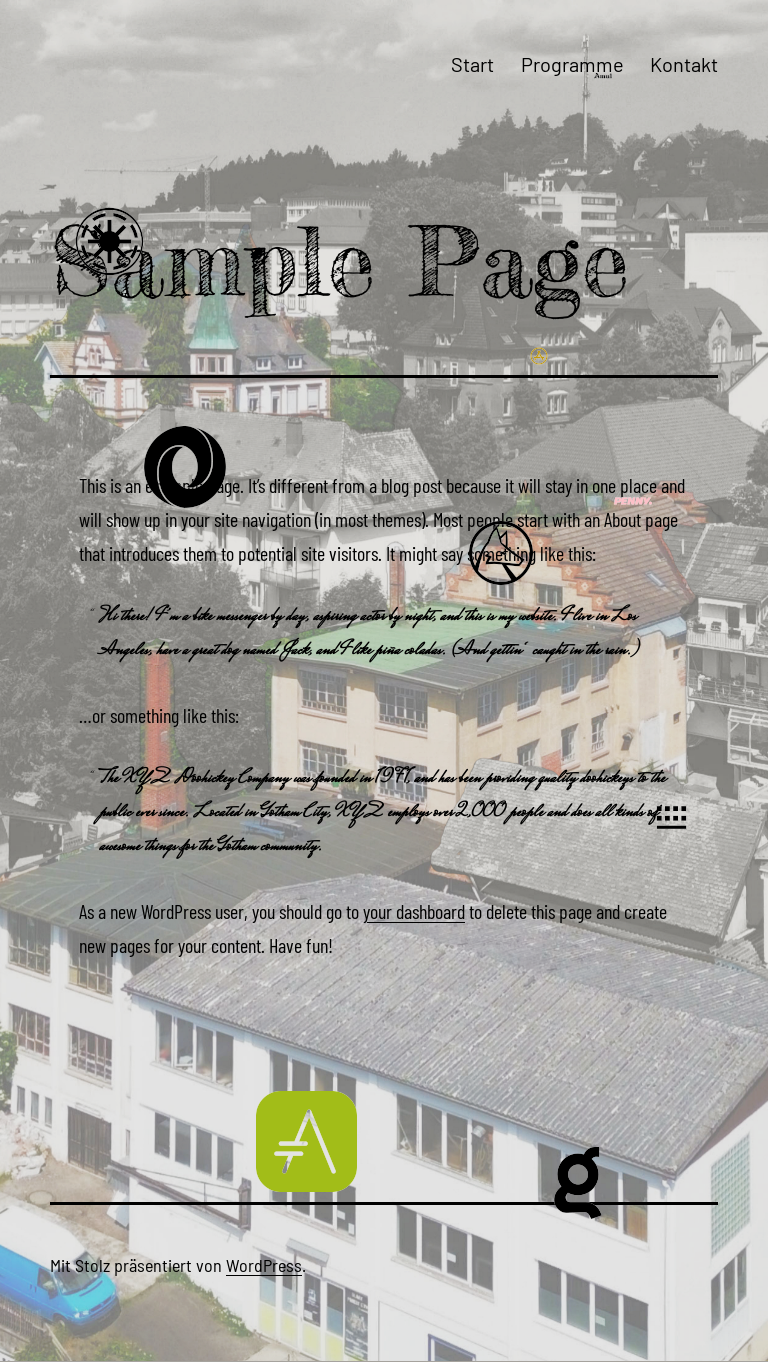 This screenshot has height=1362, width=768. I want to click on open the Penny app or website, so click(633, 501).